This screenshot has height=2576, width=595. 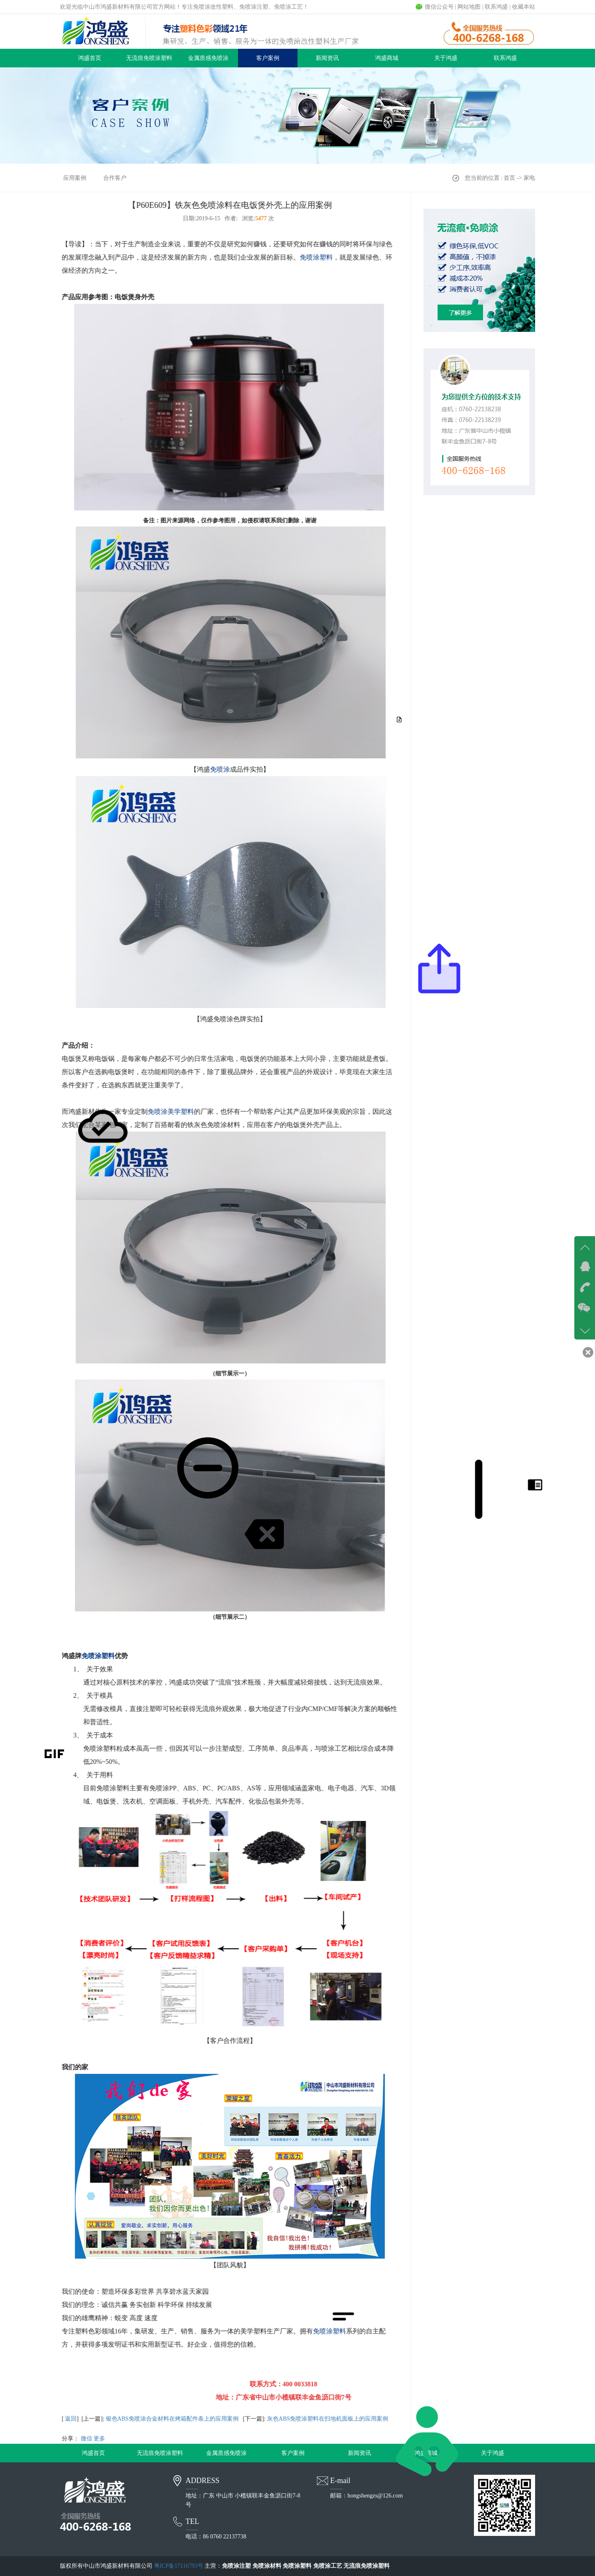 What do you see at coordinates (264, 1534) in the screenshot?
I see `delete the last character entered` at bounding box center [264, 1534].